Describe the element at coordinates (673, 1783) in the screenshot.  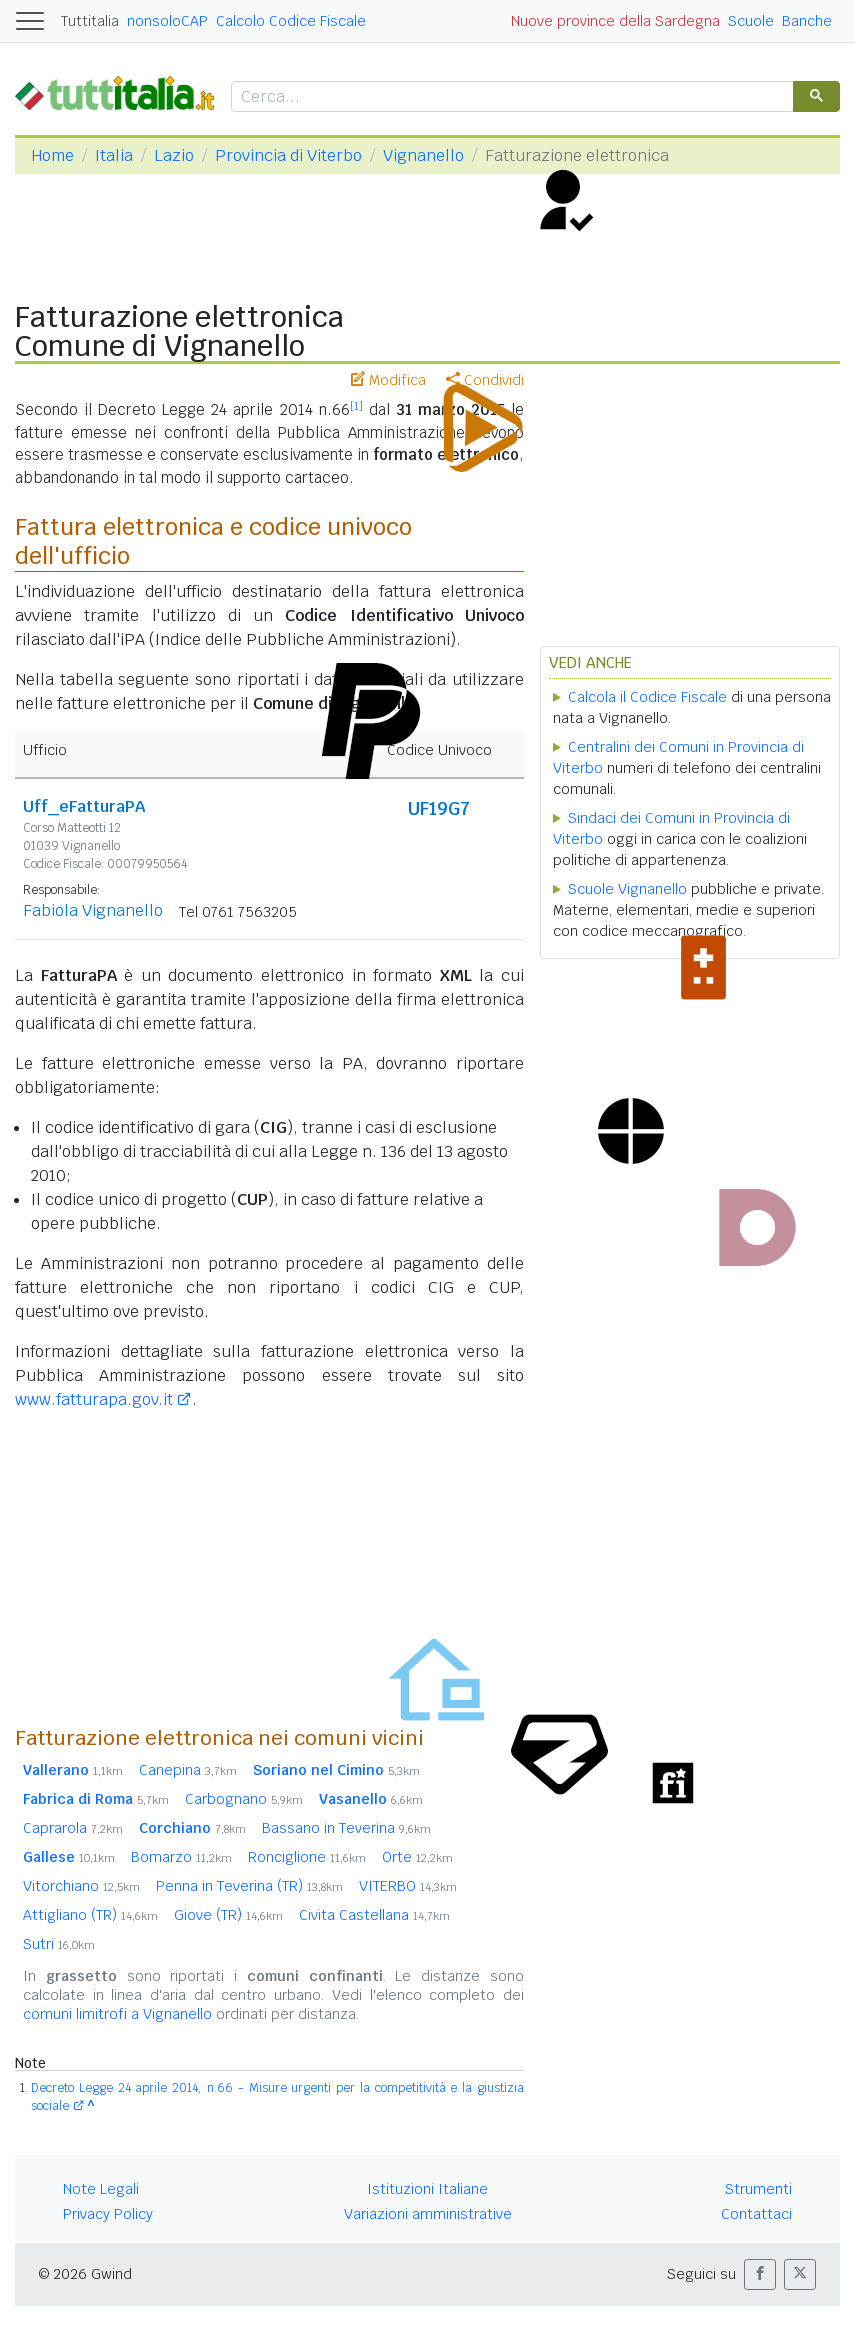
I see `fonticons brand logo` at that location.